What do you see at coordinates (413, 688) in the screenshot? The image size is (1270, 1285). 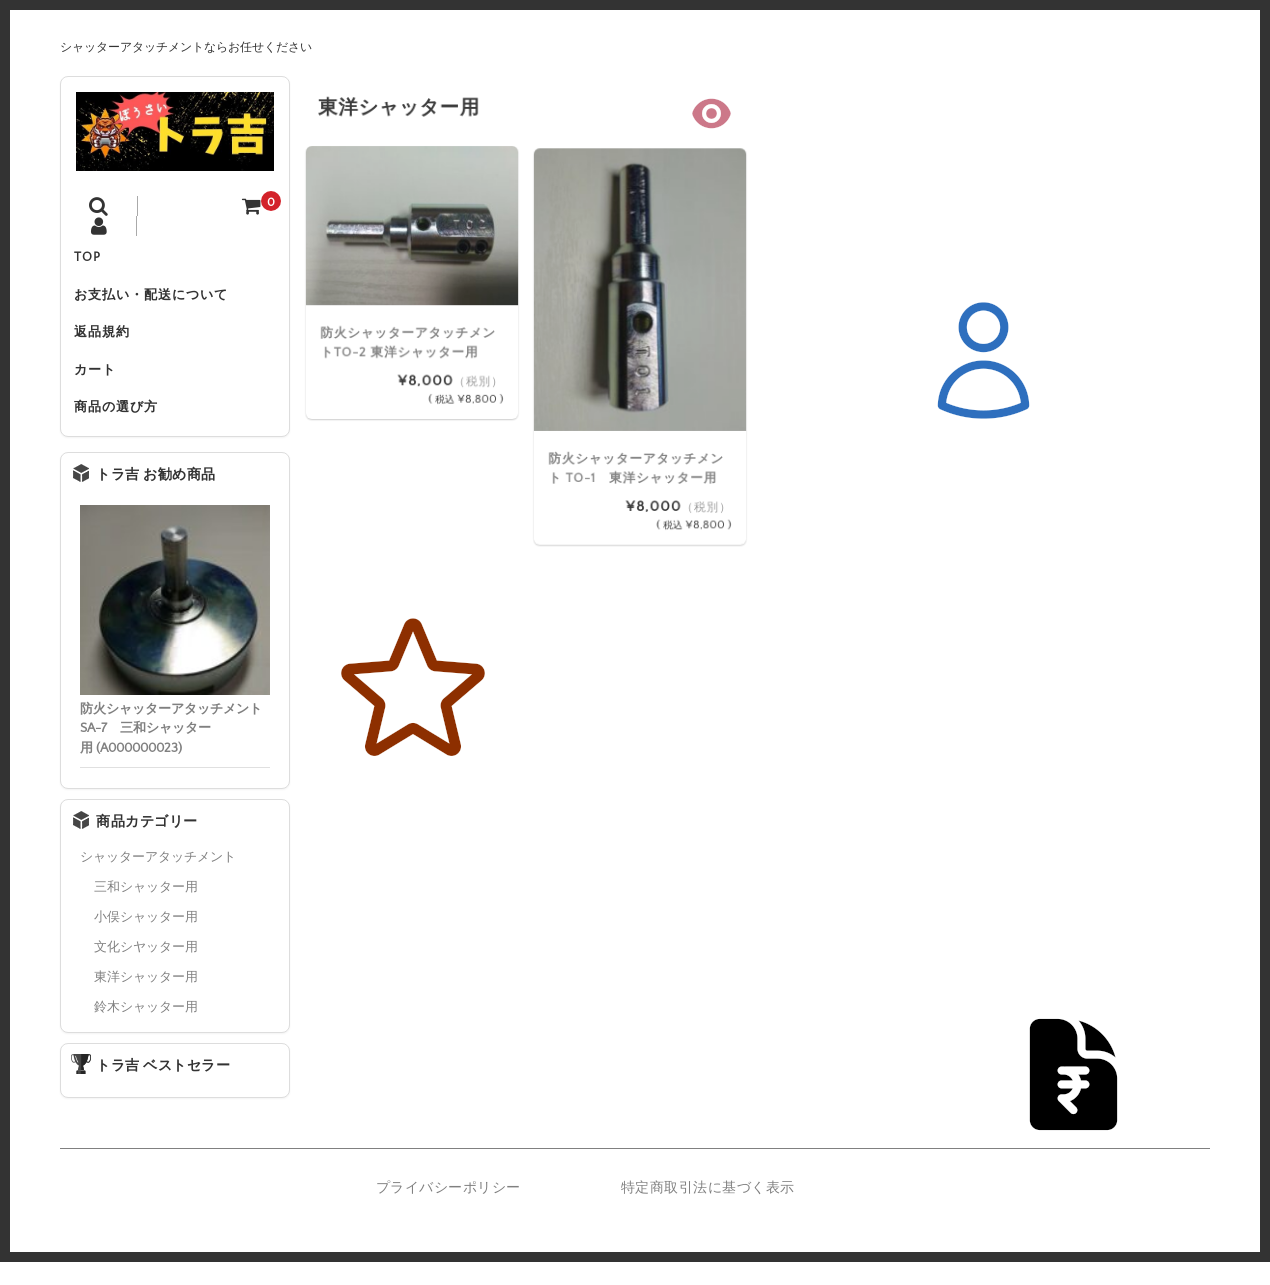 I see `add item to favorites` at bounding box center [413, 688].